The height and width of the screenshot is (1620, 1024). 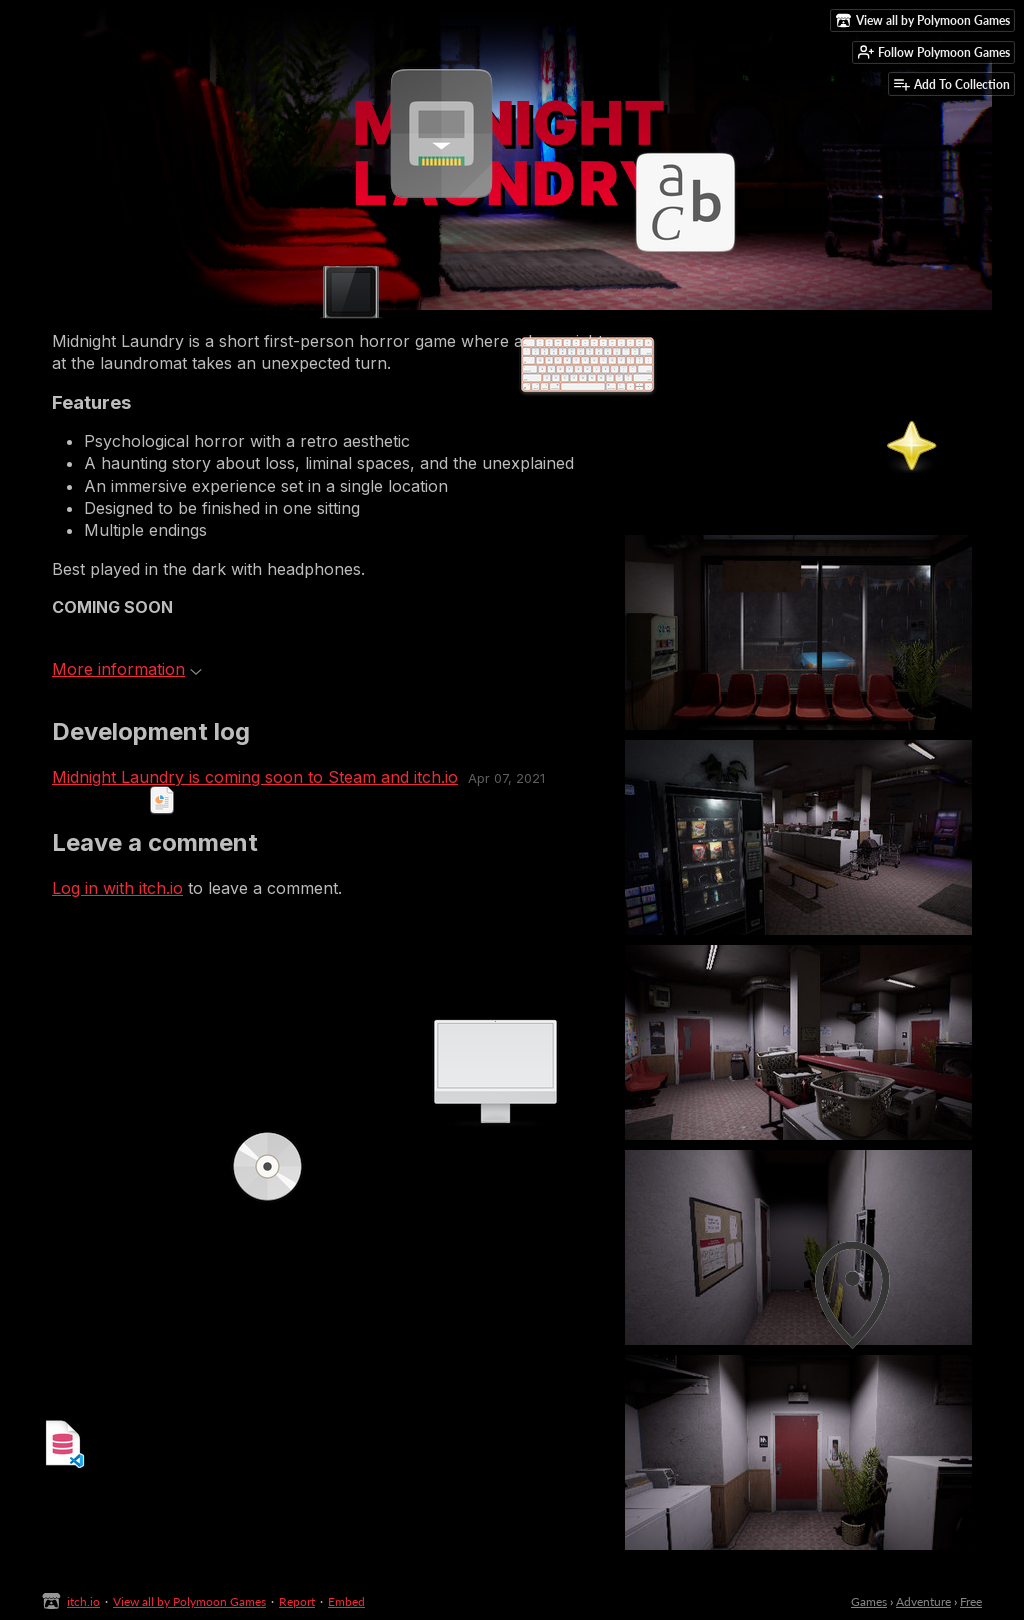 What do you see at coordinates (162, 800) in the screenshot?
I see `open a presentation file` at bounding box center [162, 800].